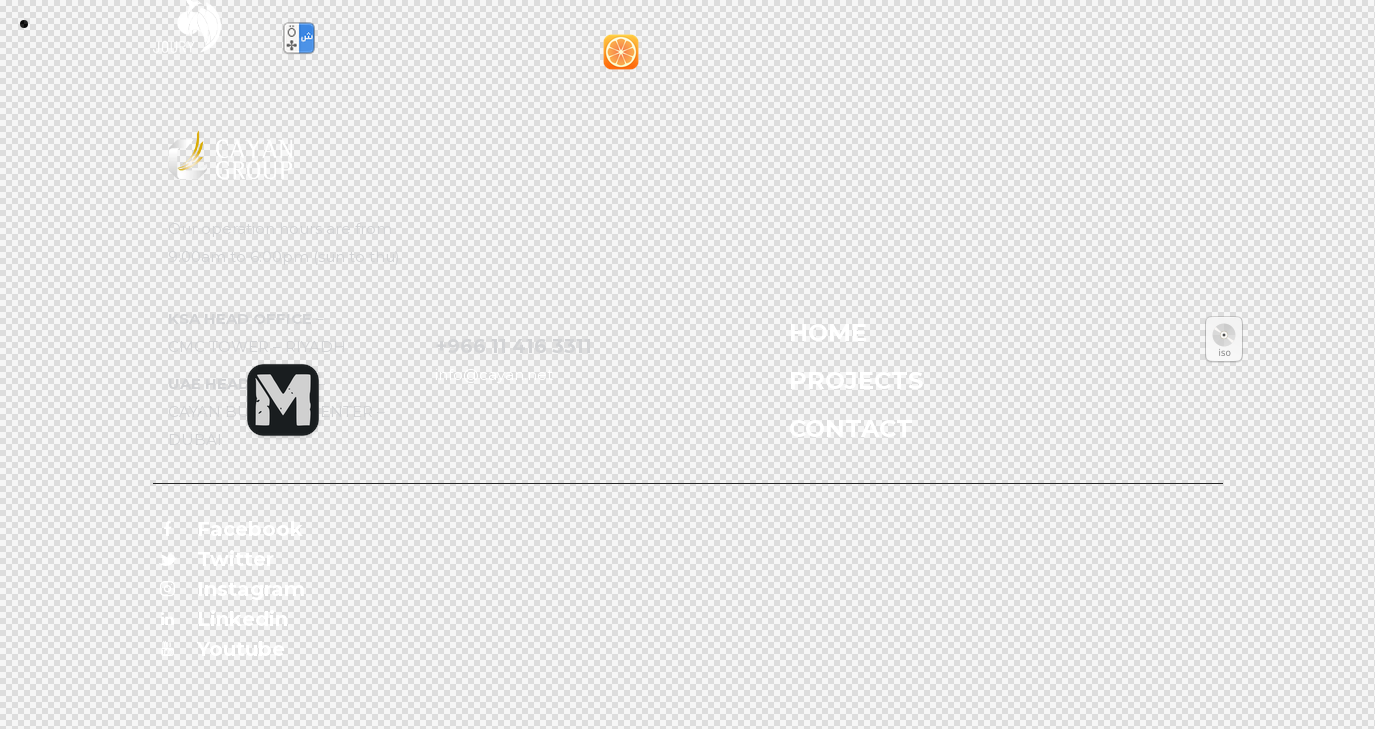 The width and height of the screenshot is (1375, 729). Describe the element at coordinates (1224, 339) in the screenshot. I see `indicates a CD/DVD disc image file (.iso)` at that location.